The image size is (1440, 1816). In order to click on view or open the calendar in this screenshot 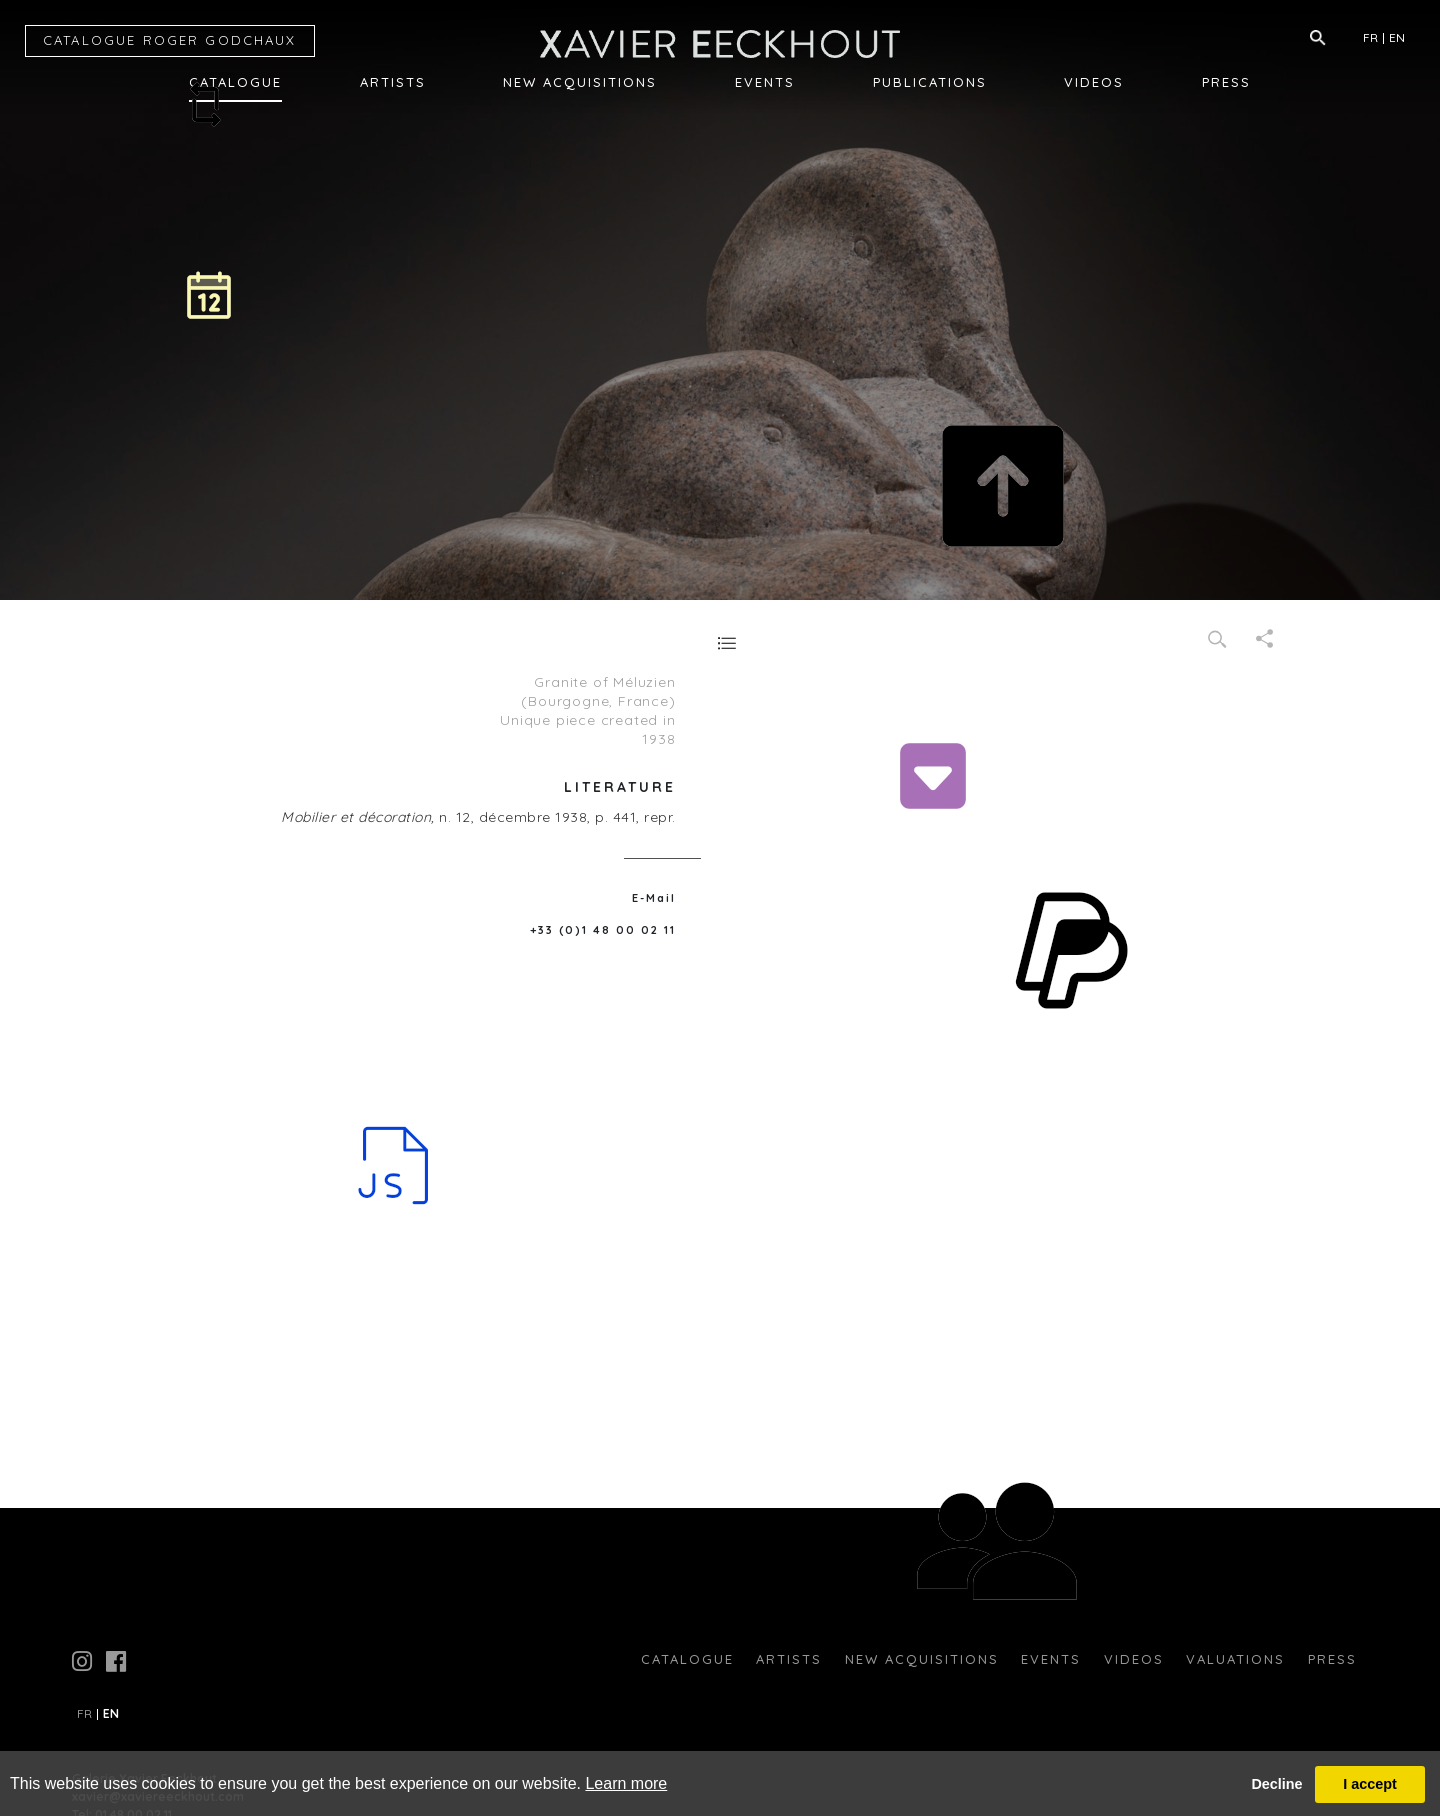, I will do `click(209, 297)`.